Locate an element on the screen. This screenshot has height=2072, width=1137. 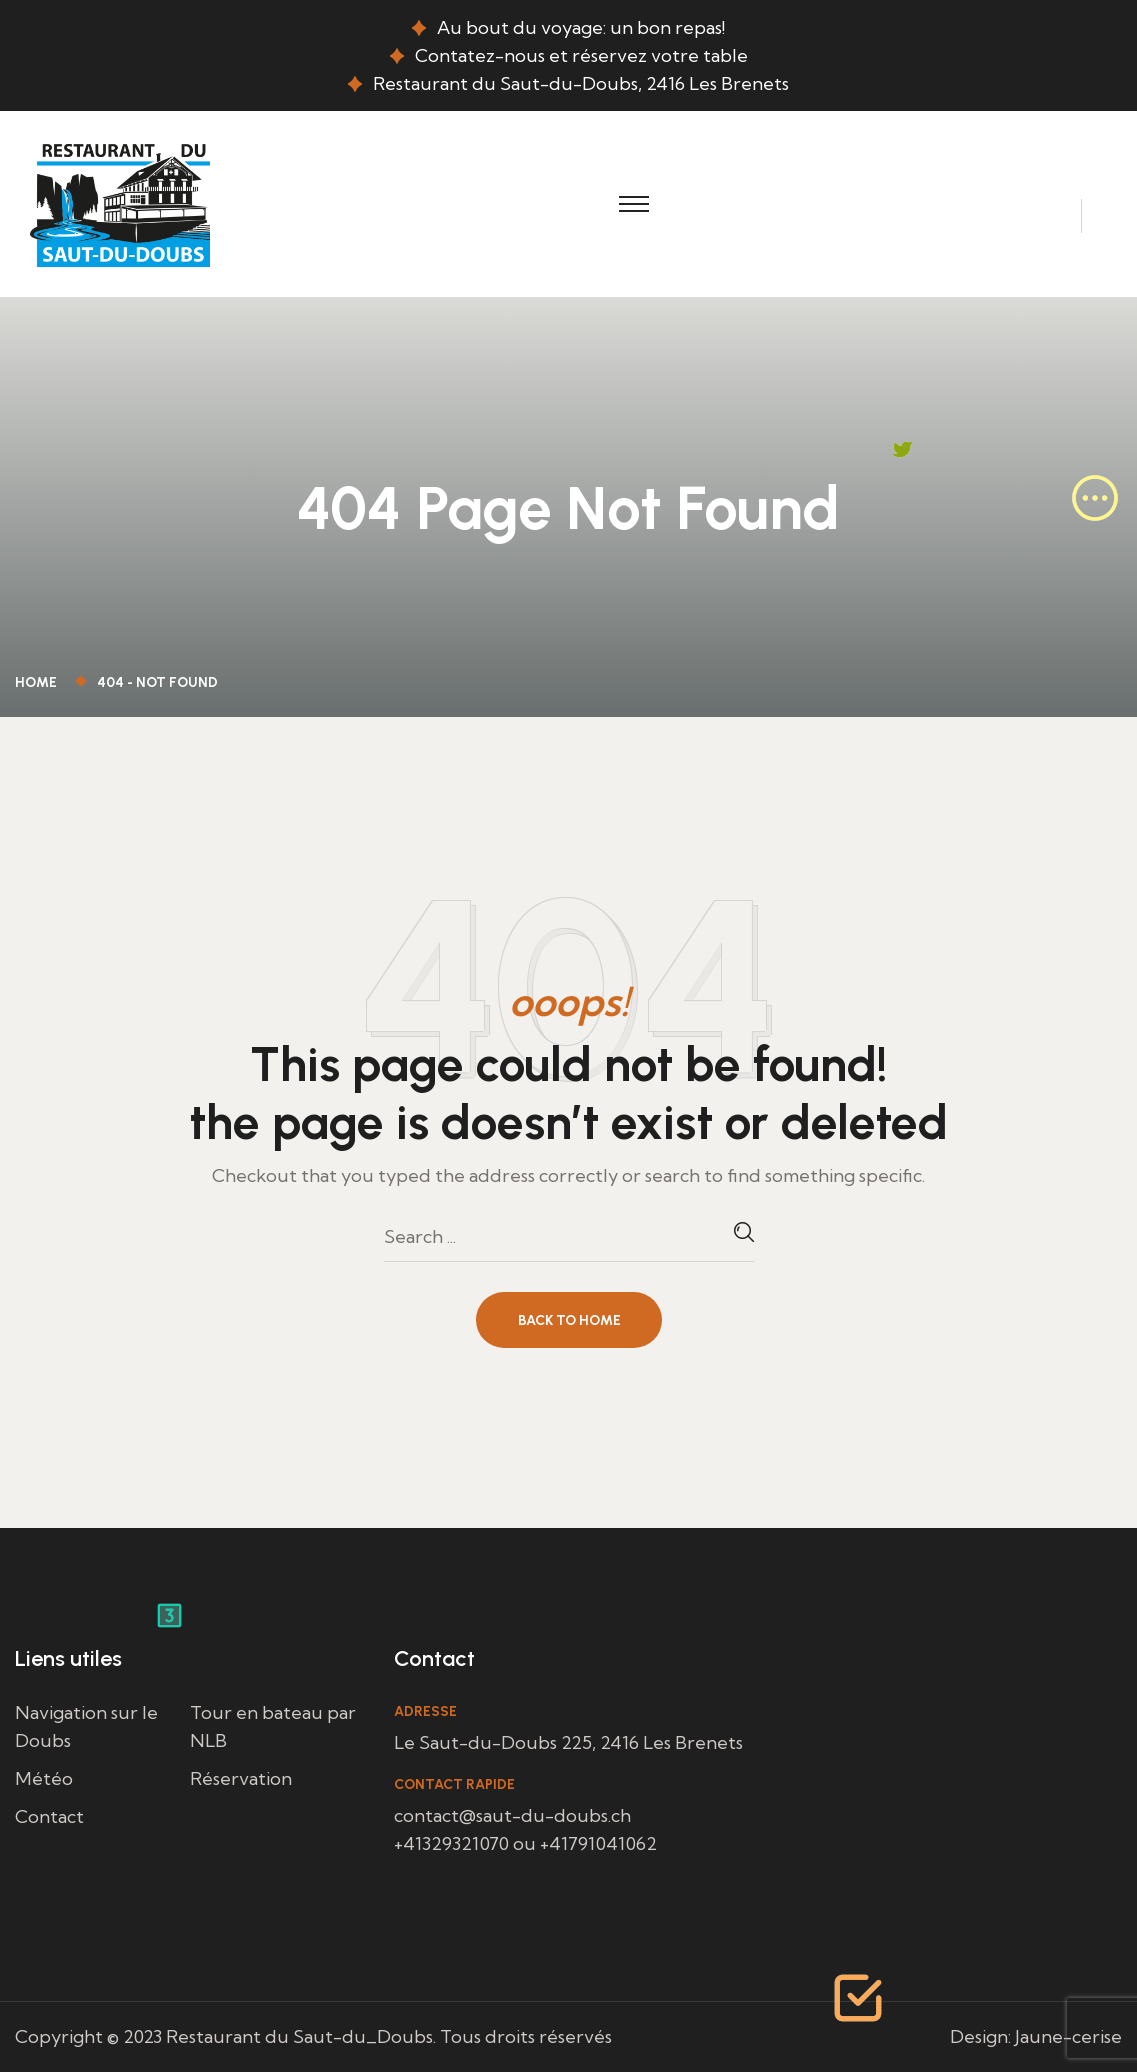
a selected or completed item is located at coordinates (858, 1998).